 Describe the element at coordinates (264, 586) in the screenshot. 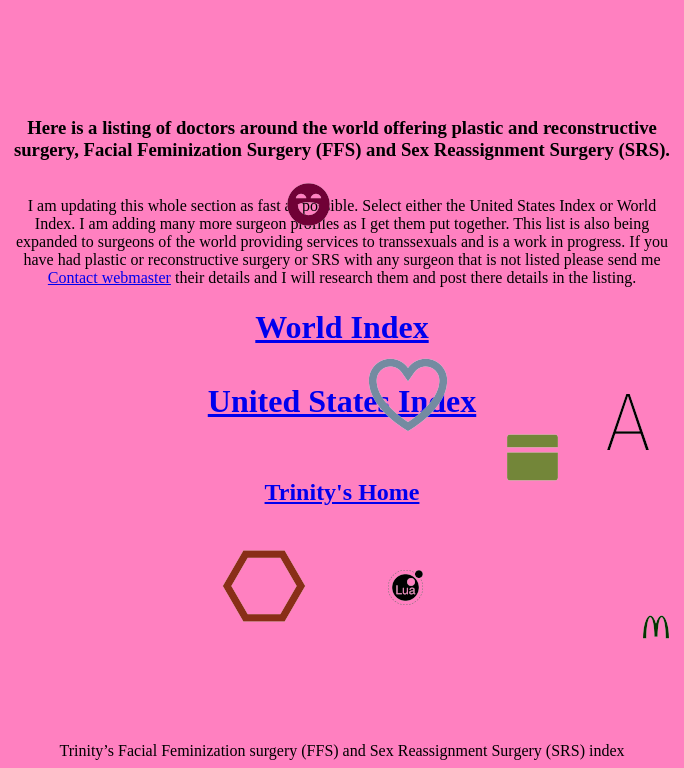

I see `select hexagon shape tool` at that location.